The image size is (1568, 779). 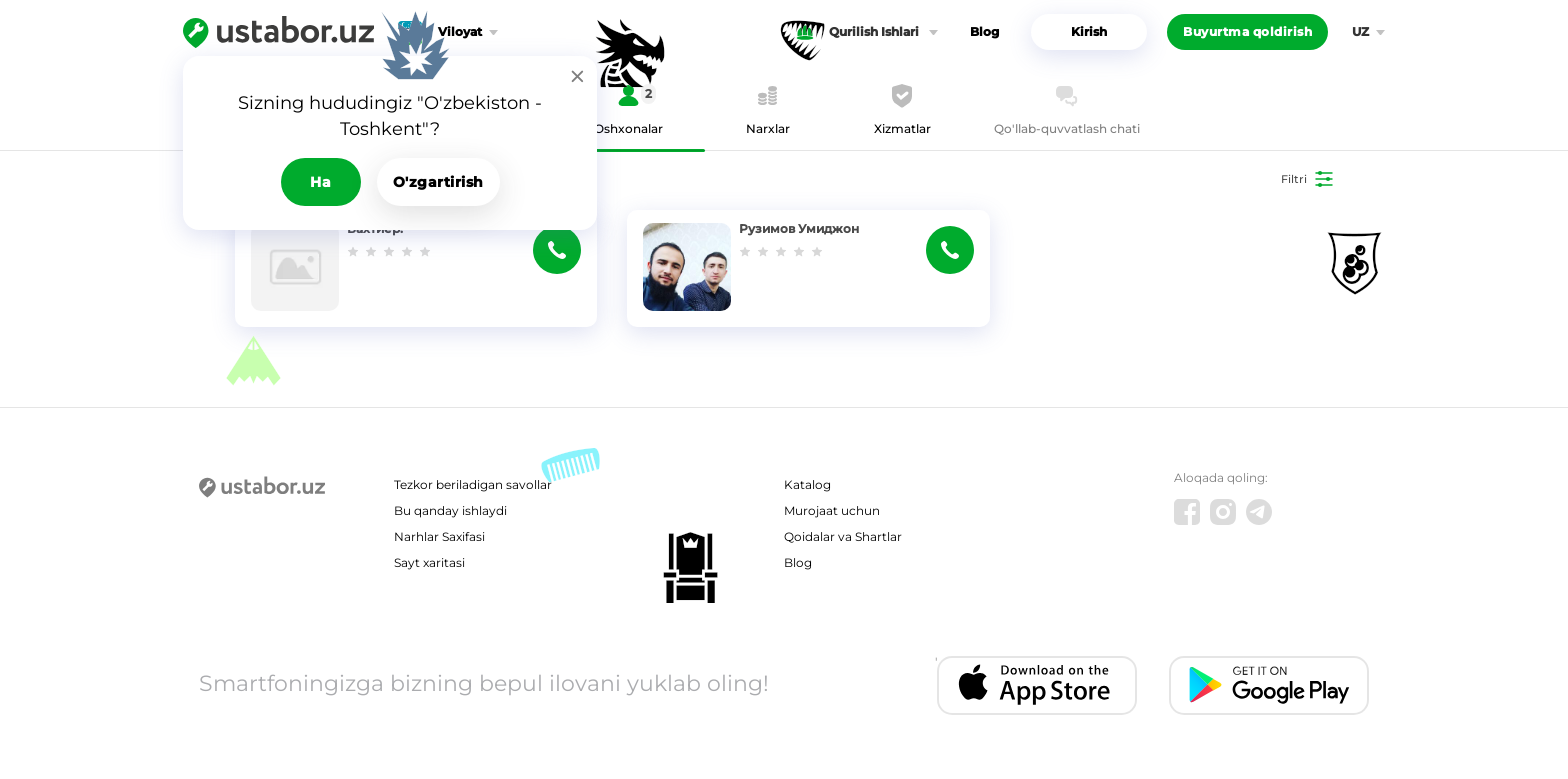 I want to click on indicates screen damage or impact effect, so click(x=415, y=45).